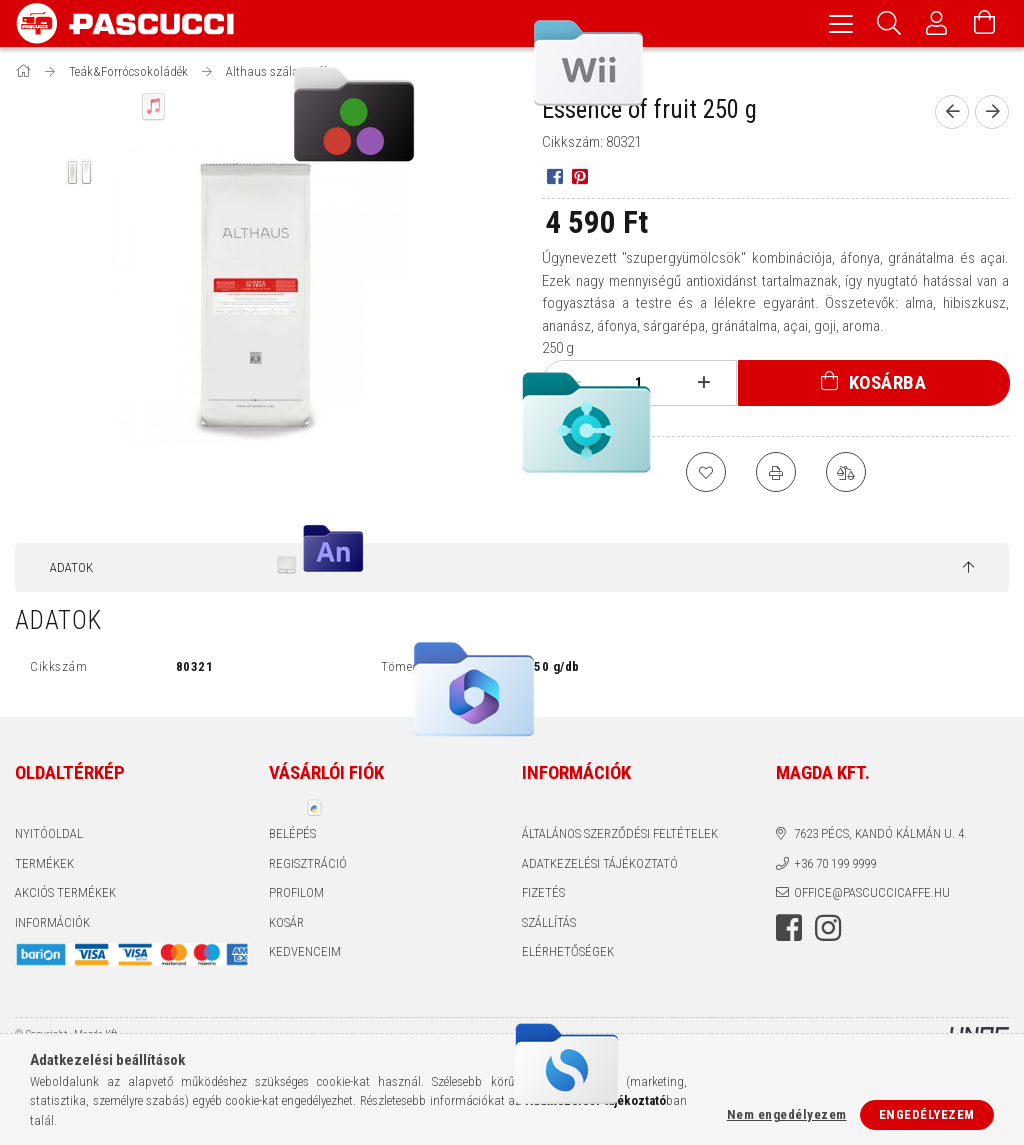  What do you see at coordinates (314, 807) in the screenshot?
I see `a python script or source file` at bounding box center [314, 807].